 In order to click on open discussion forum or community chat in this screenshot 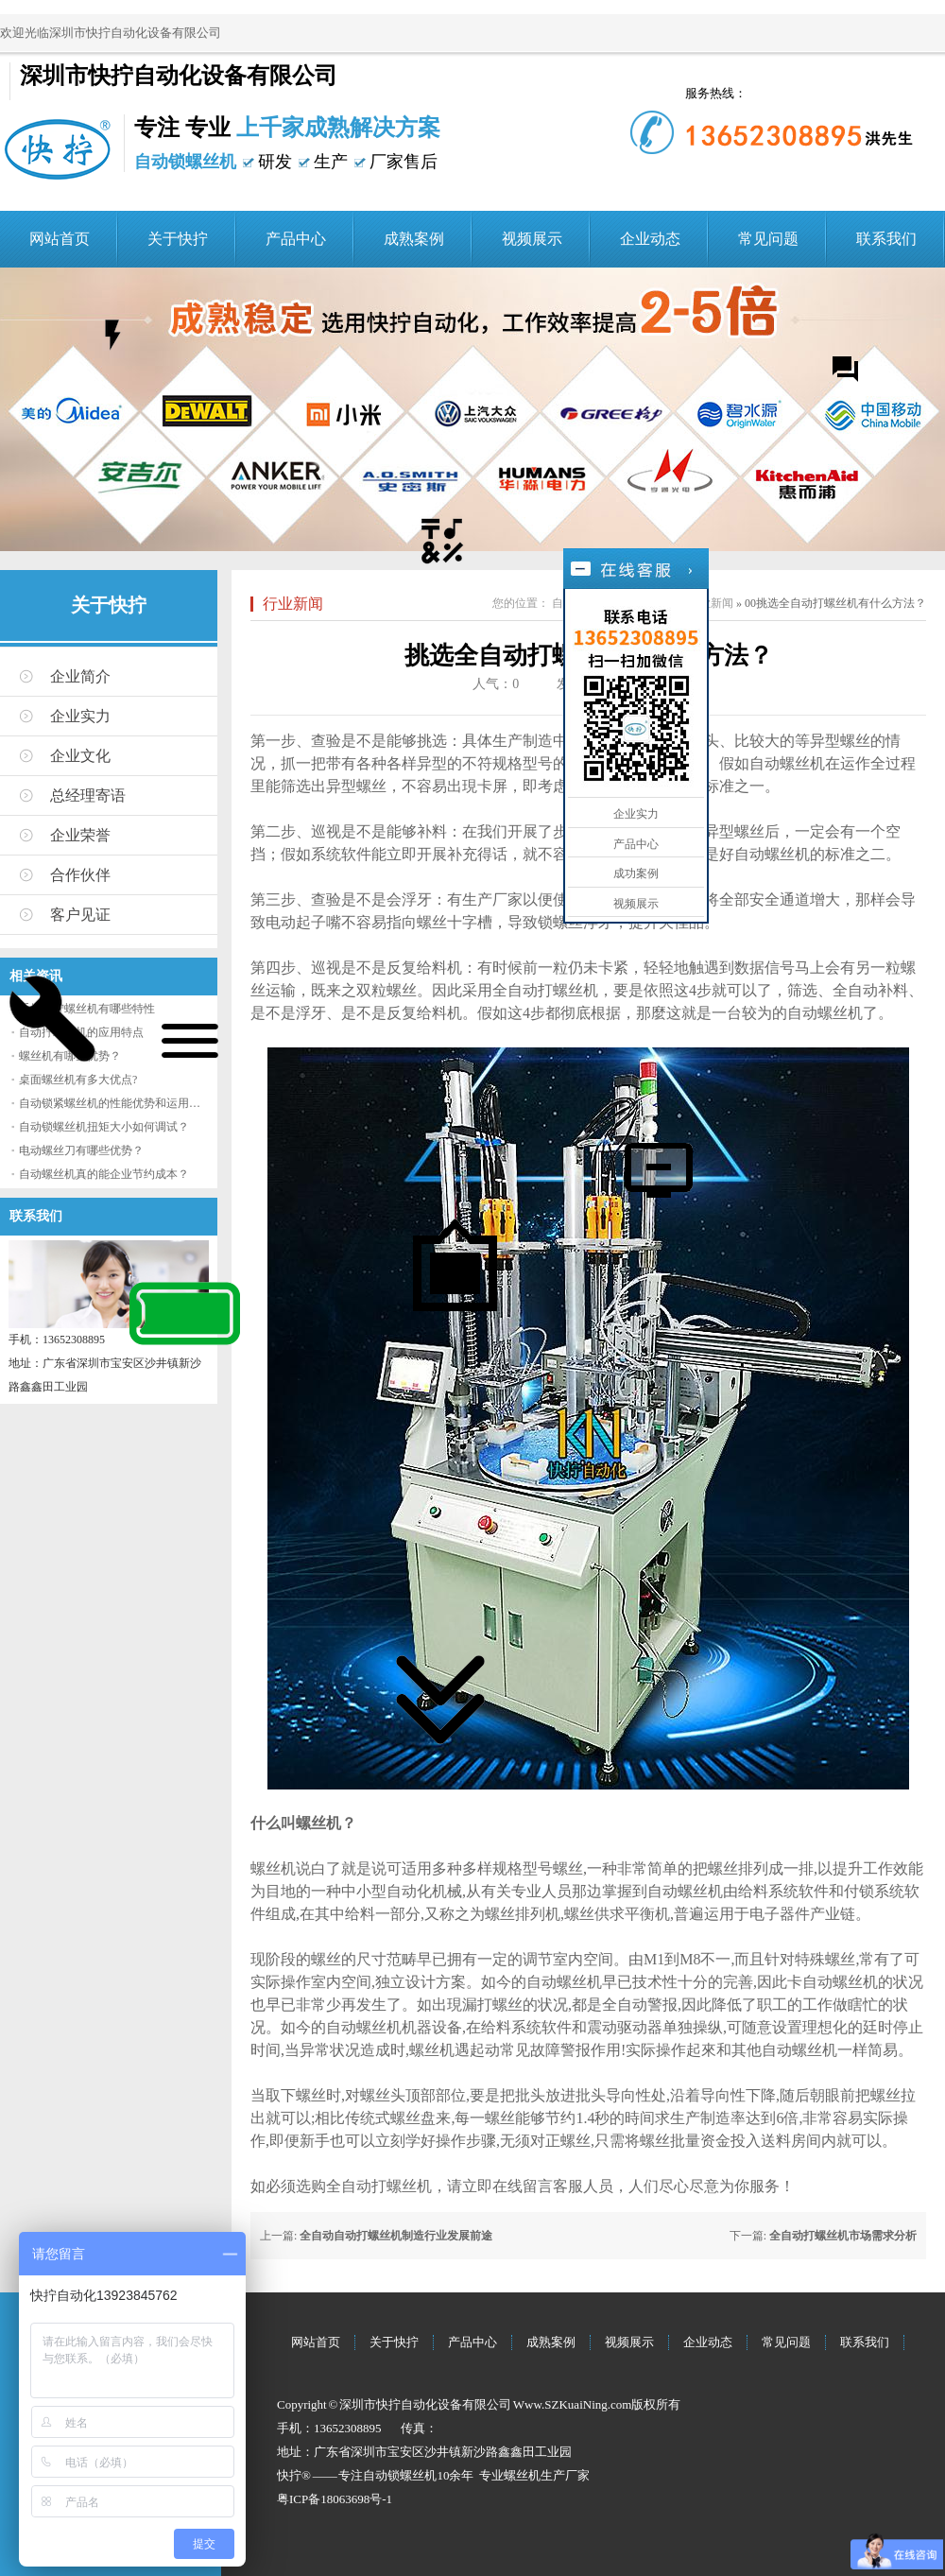, I will do `click(845, 369)`.